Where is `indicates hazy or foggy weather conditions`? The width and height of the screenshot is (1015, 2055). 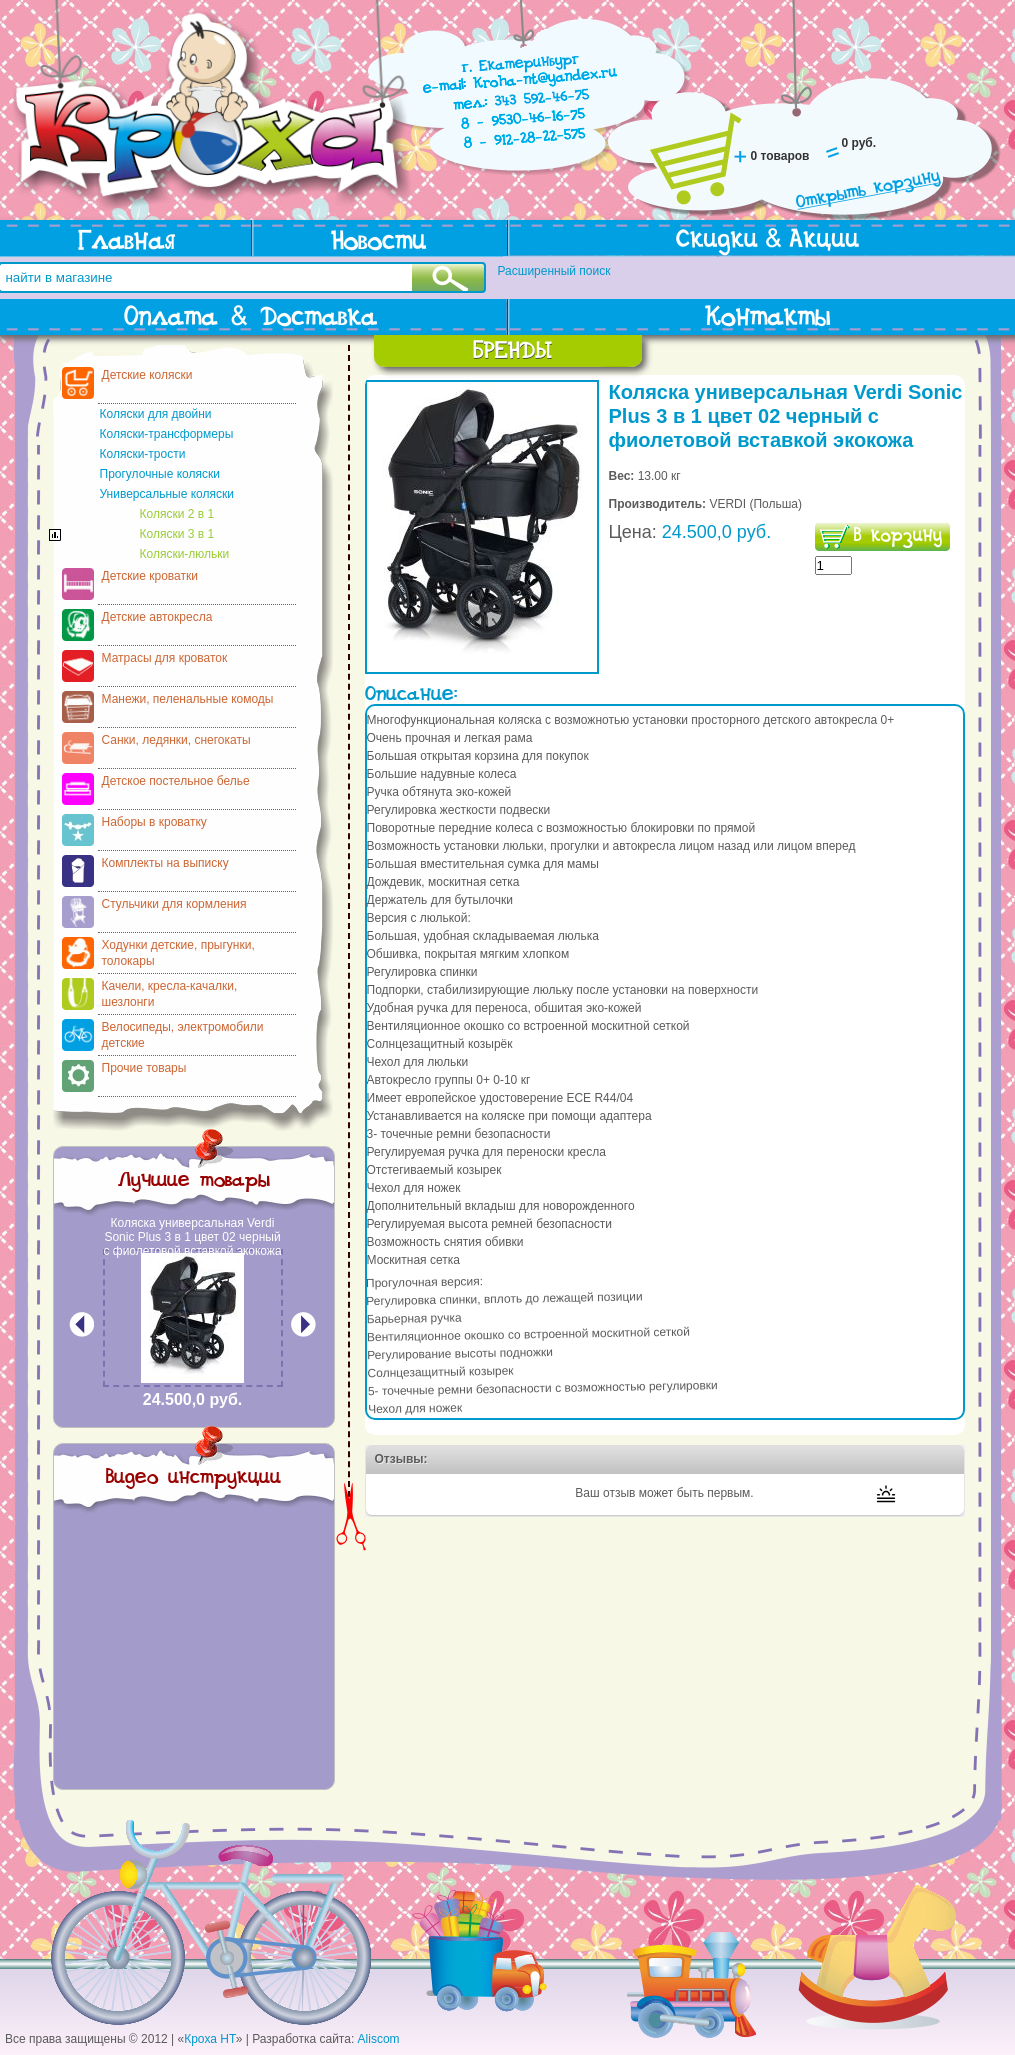
indicates hazy or foggy weather conditions is located at coordinates (886, 1494).